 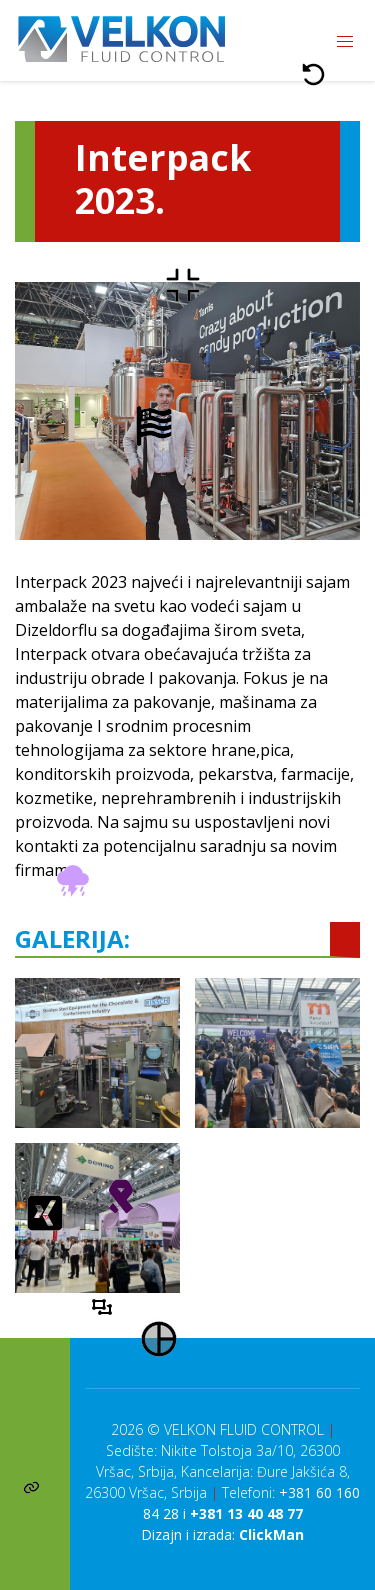 I want to click on indicates support for a cause or awareness campaign, so click(x=121, y=1197).